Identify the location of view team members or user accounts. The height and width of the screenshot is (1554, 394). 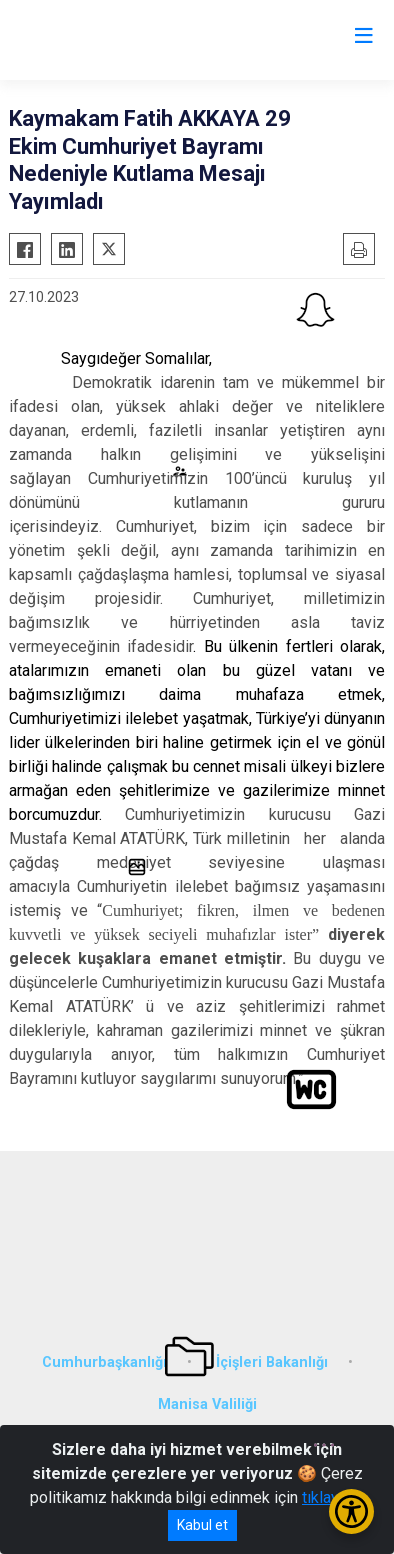
(180, 471).